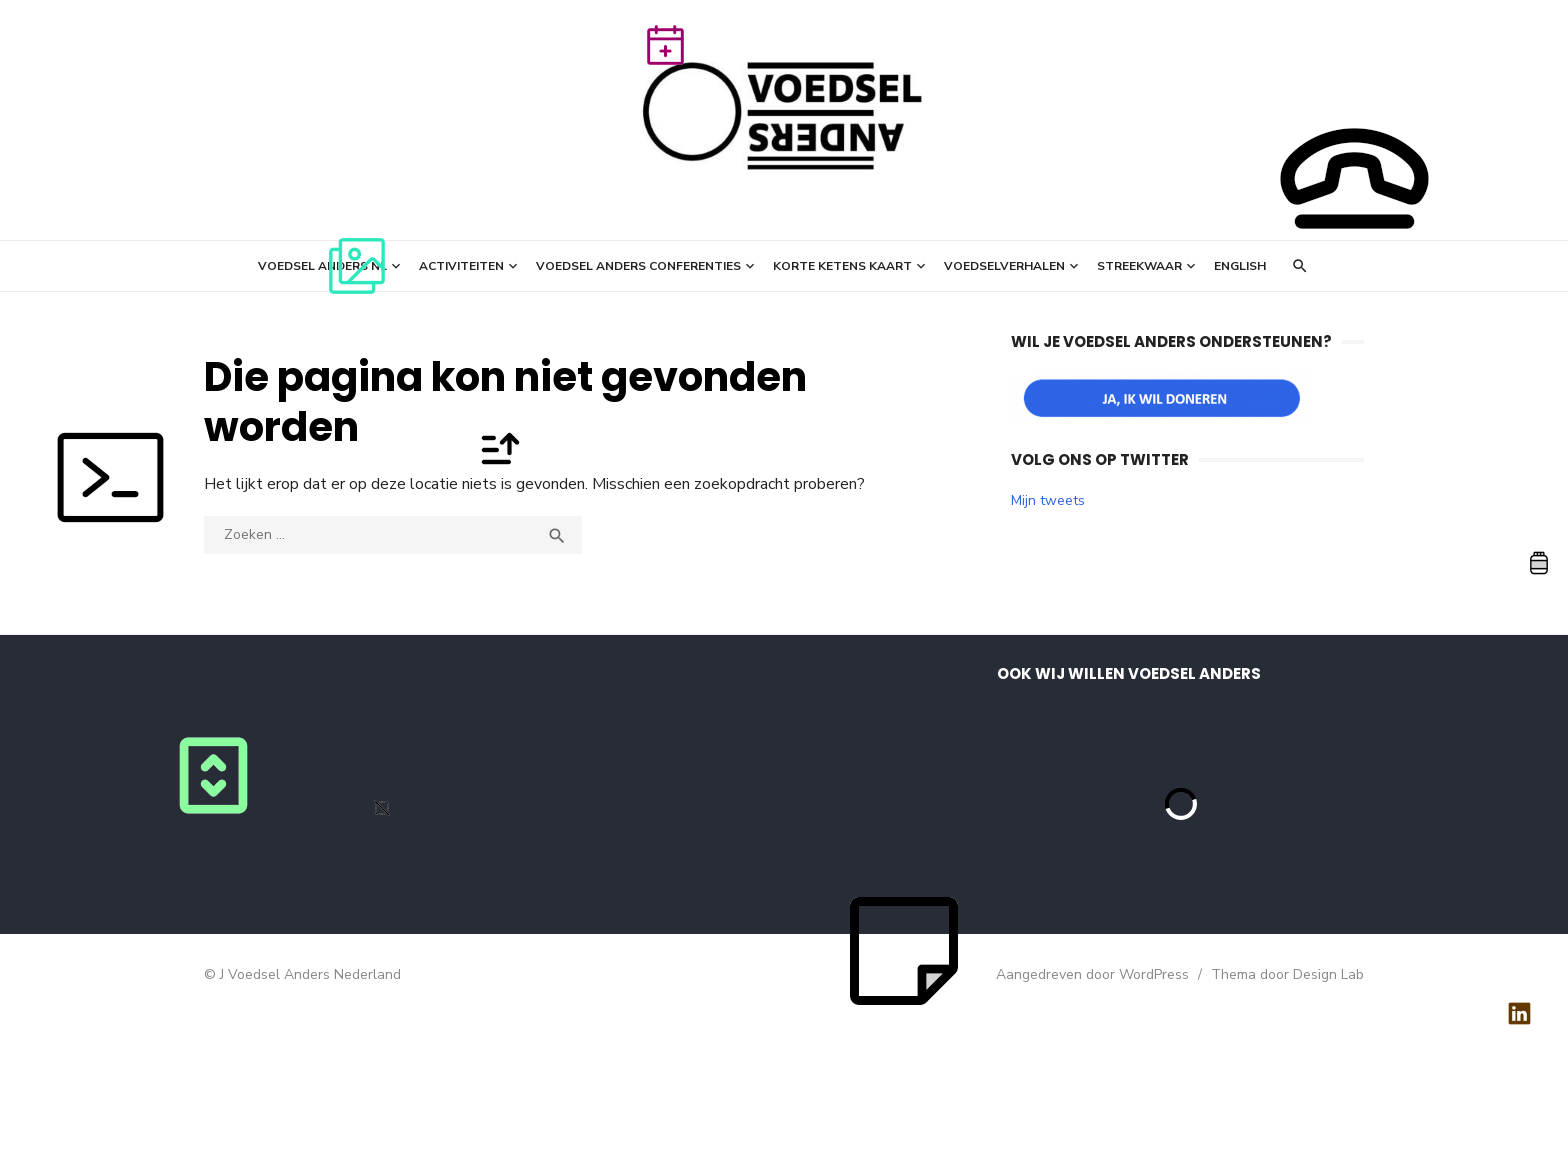 This screenshot has width=1568, height=1167. Describe the element at coordinates (904, 951) in the screenshot. I see `create a new note` at that location.